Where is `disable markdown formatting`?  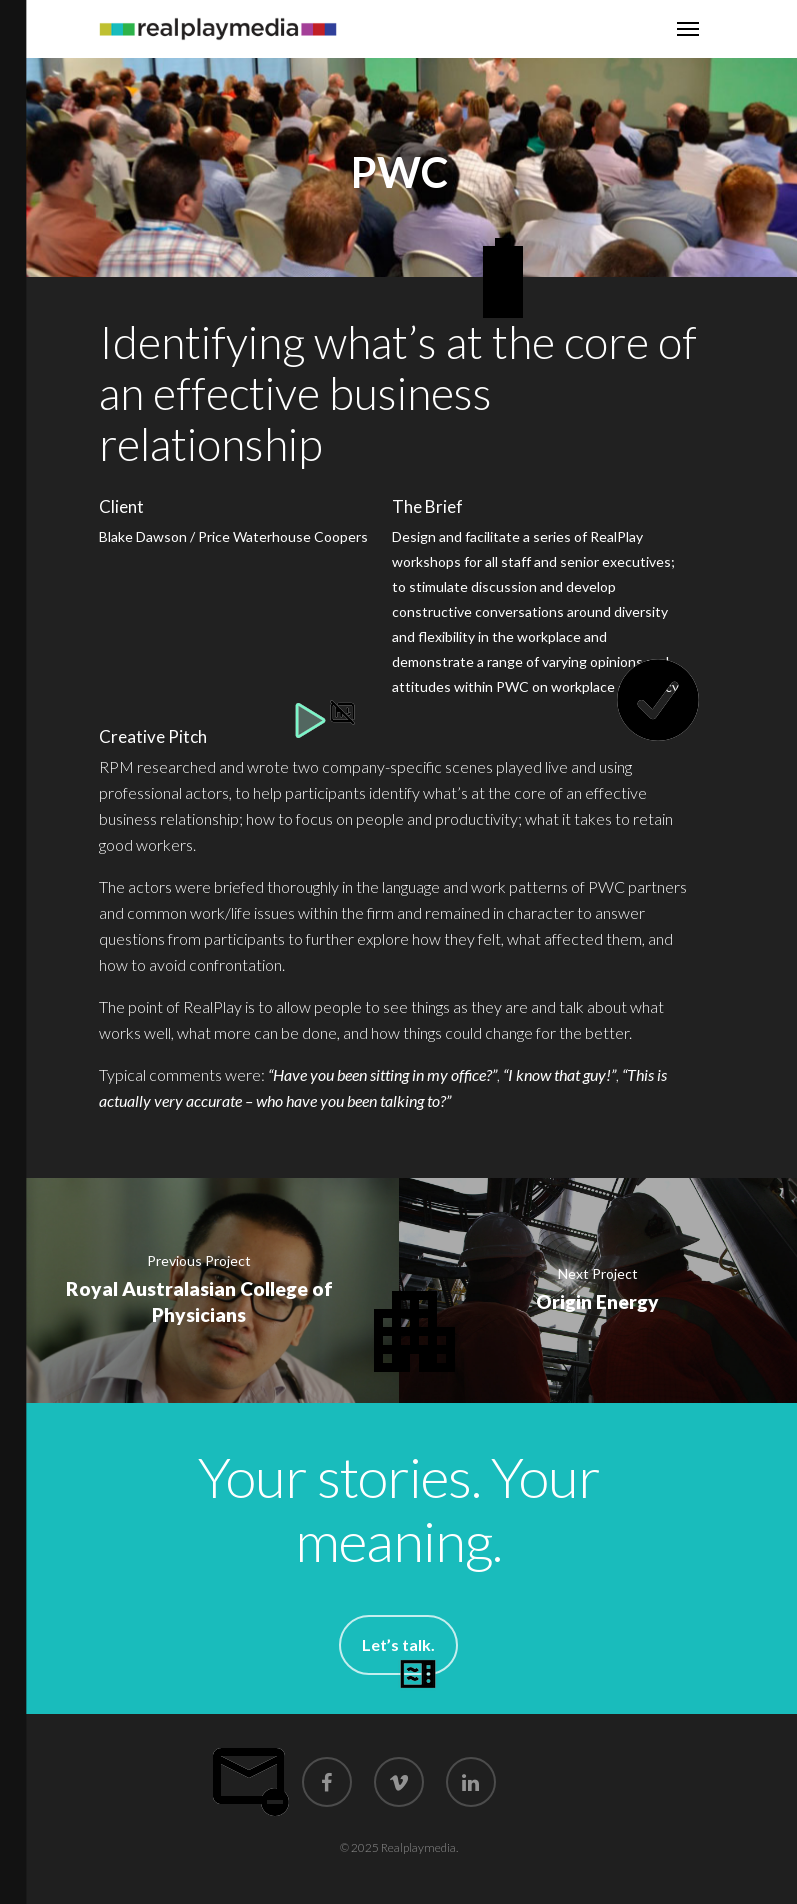 disable markdown formatting is located at coordinates (342, 712).